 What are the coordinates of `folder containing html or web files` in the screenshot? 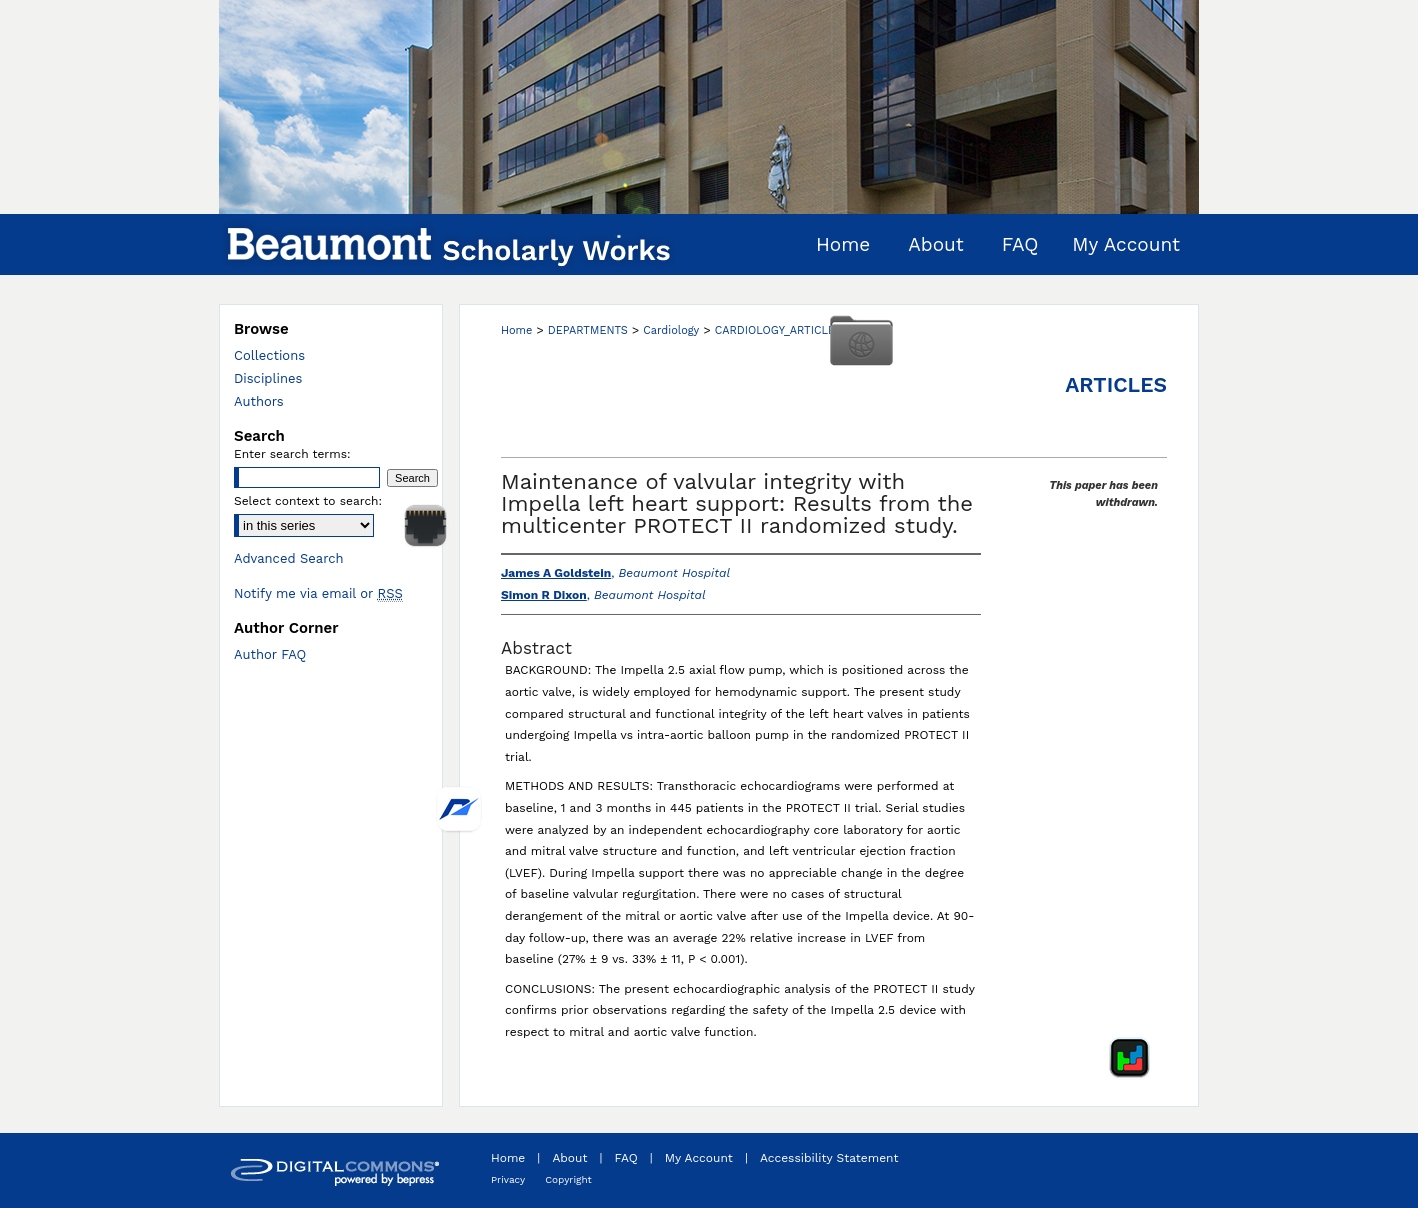 It's located at (861, 340).